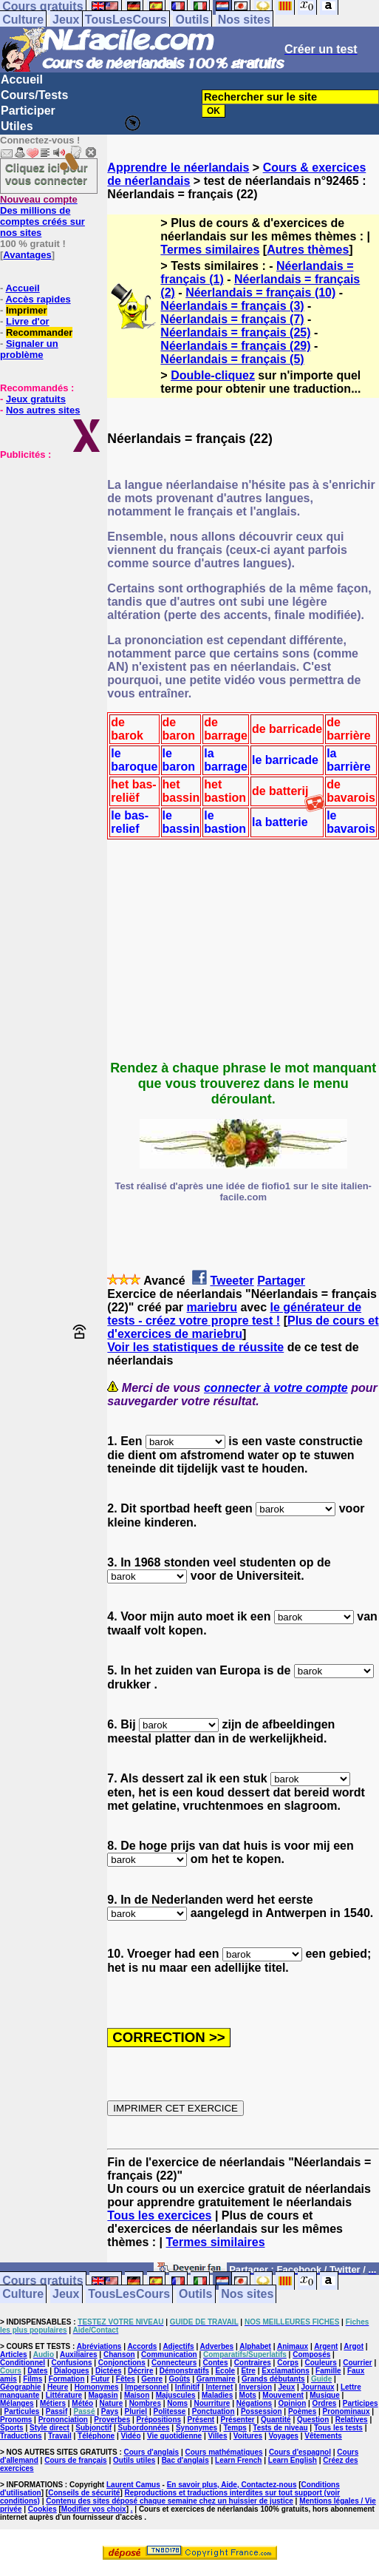 This screenshot has width=379, height=2576. Describe the element at coordinates (79, 1331) in the screenshot. I see `access router or network settings` at that location.